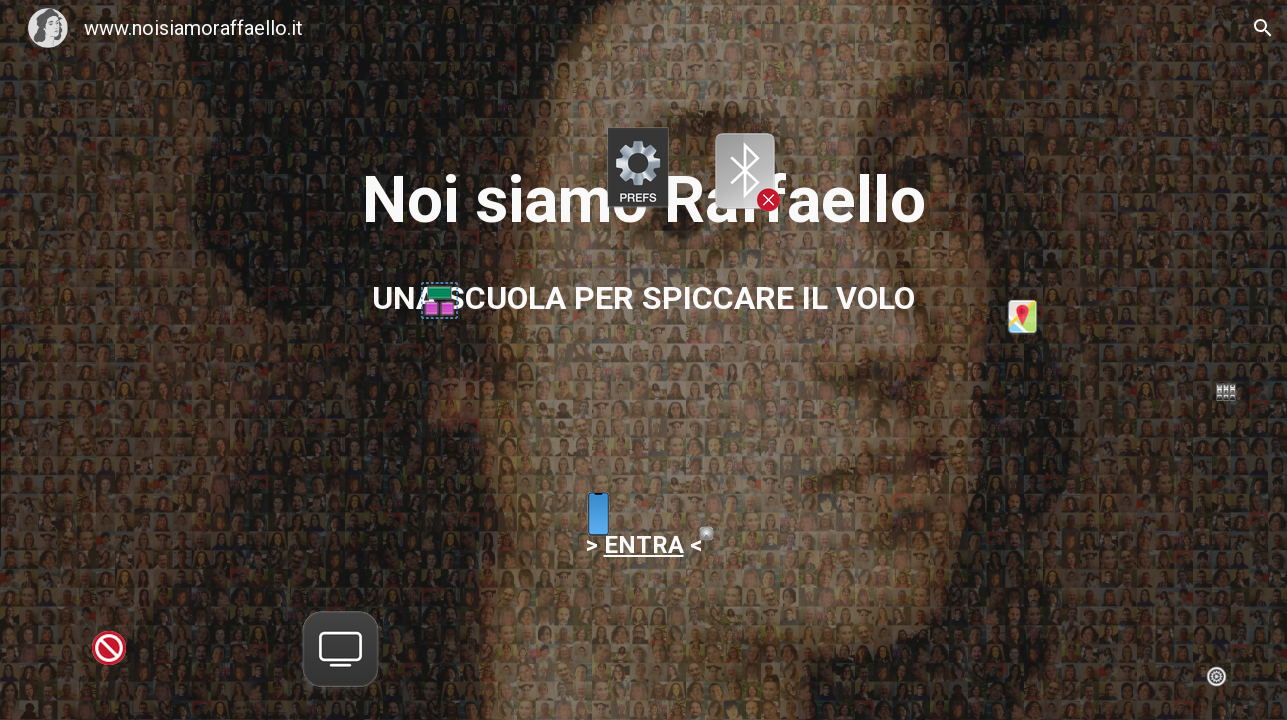  What do you see at coordinates (1022, 316) in the screenshot?
I see `open a google earth location file` at bounding box center [1022, 316].